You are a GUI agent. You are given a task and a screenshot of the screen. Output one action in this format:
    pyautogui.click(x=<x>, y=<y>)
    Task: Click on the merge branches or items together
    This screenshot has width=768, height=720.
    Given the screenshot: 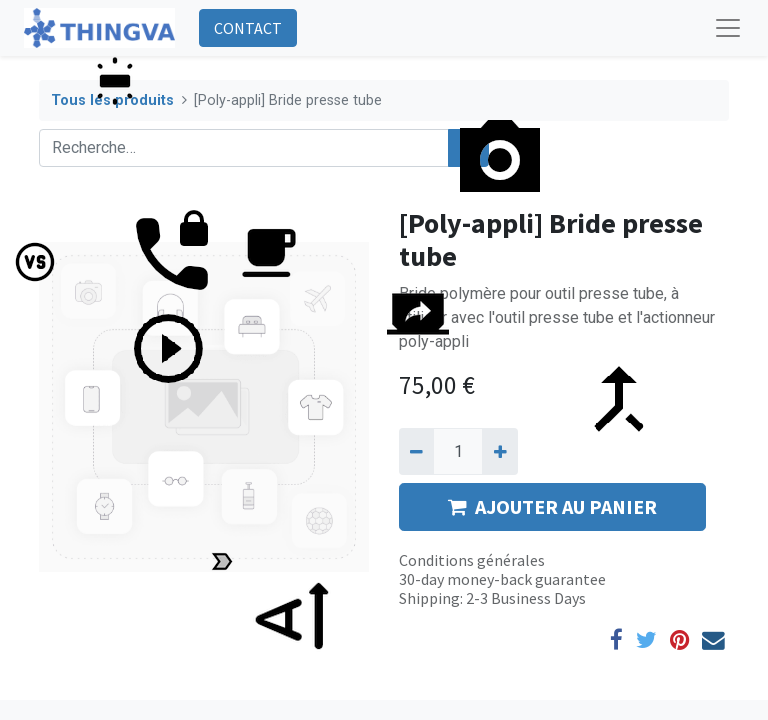 What is the action you would take?
    pyautogui.click(x=619, y=399)
    